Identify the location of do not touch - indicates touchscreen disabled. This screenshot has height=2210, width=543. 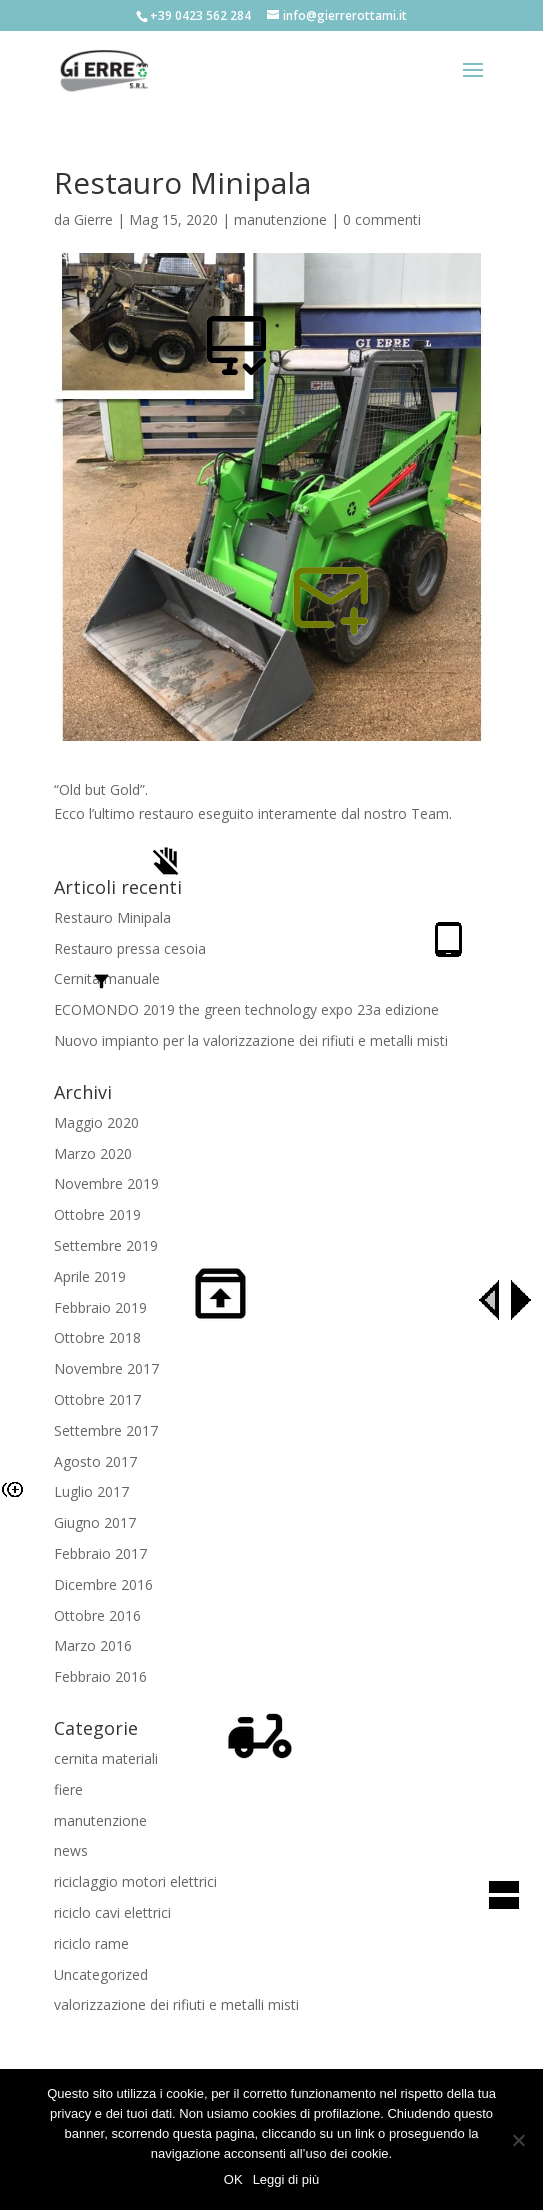
(166, 861).